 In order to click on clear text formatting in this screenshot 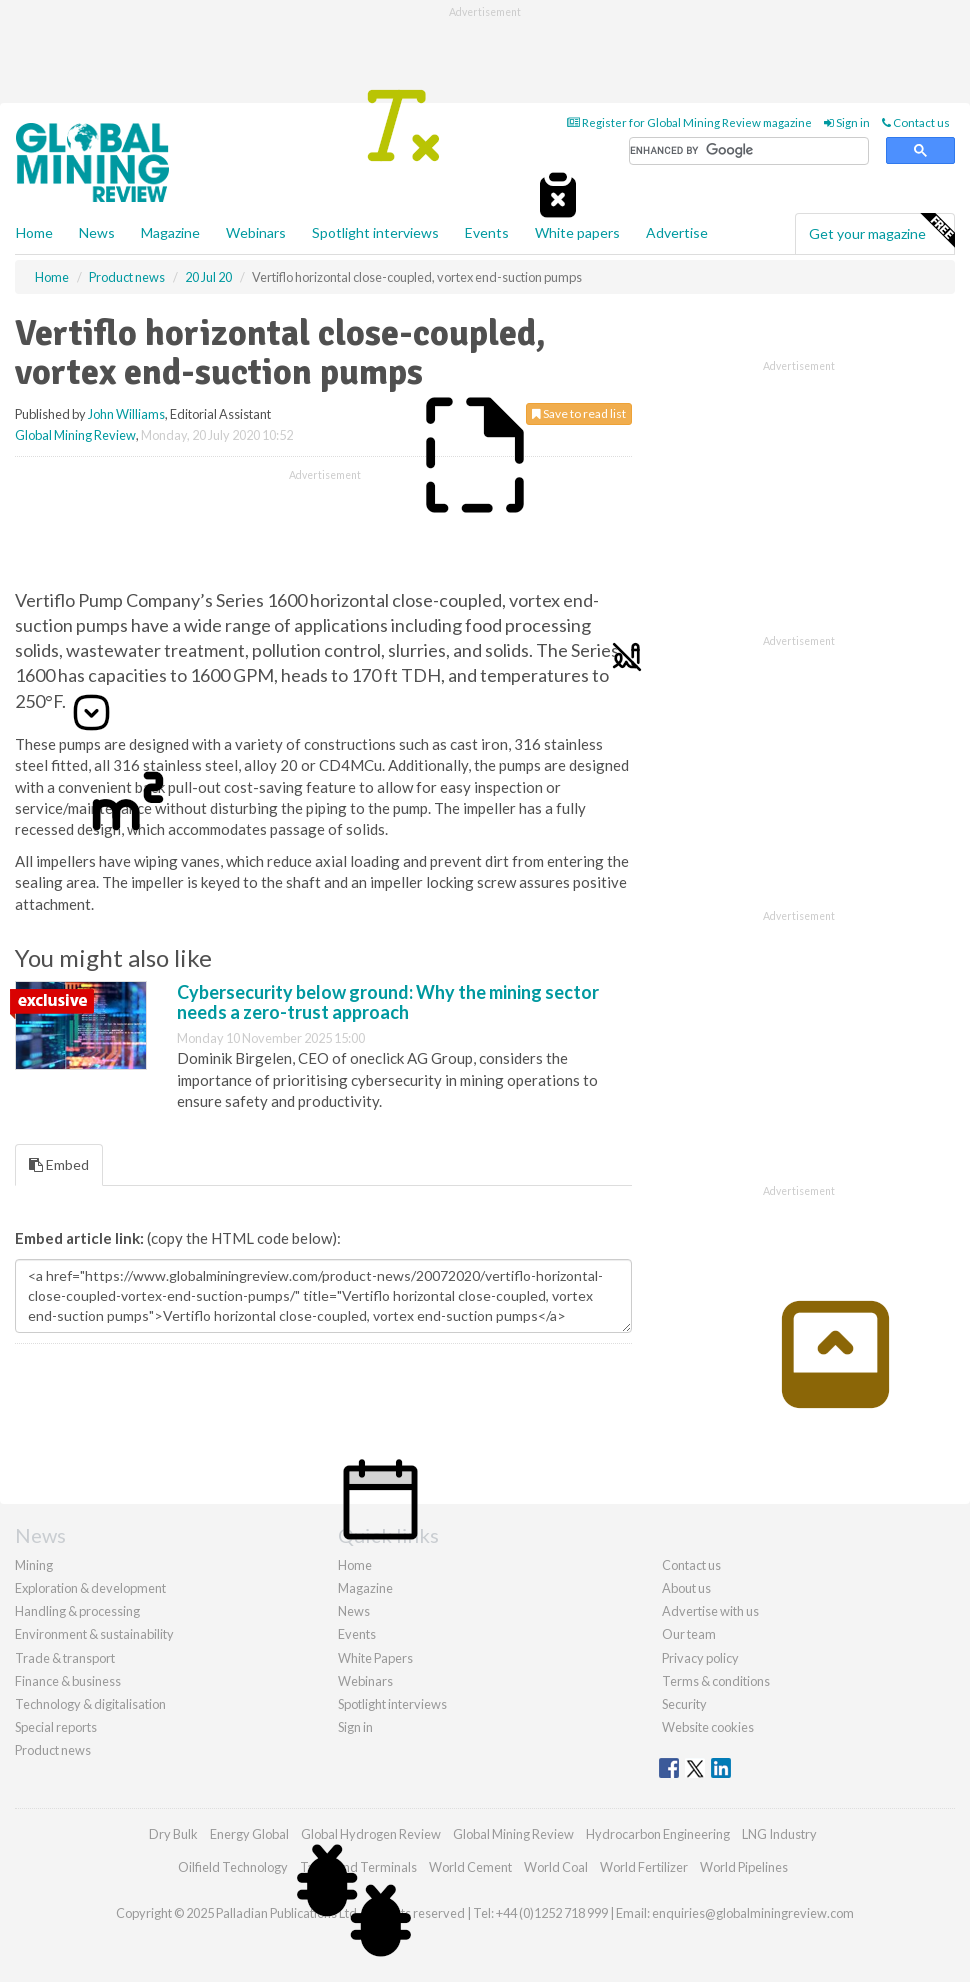, I will do `click(394, 125)`.